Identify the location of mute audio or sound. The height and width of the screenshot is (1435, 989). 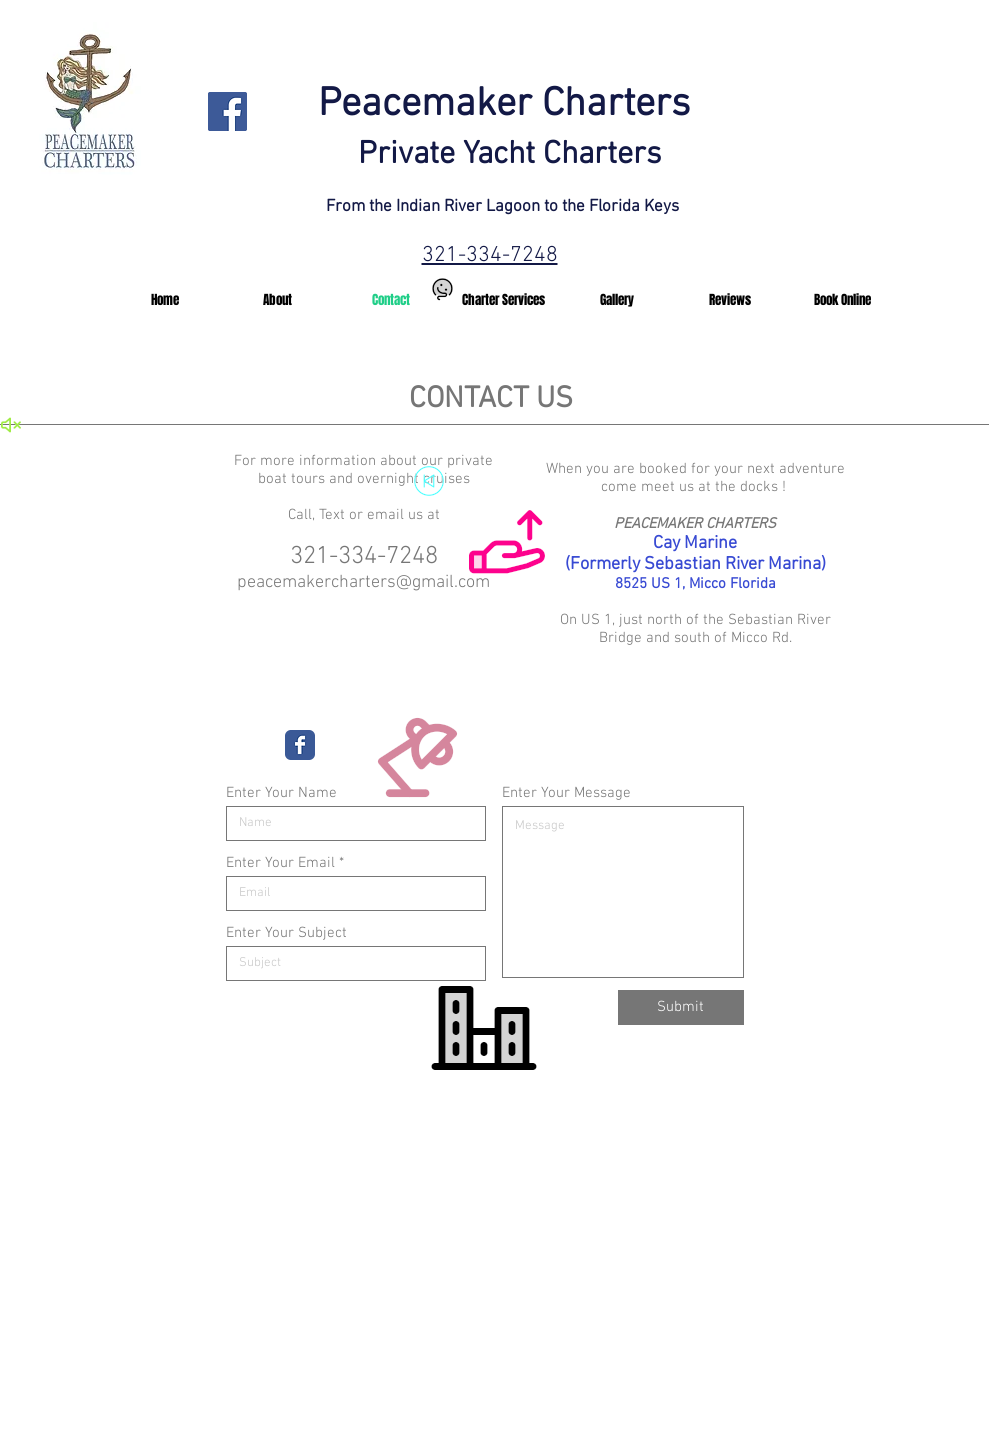
(11, 425).